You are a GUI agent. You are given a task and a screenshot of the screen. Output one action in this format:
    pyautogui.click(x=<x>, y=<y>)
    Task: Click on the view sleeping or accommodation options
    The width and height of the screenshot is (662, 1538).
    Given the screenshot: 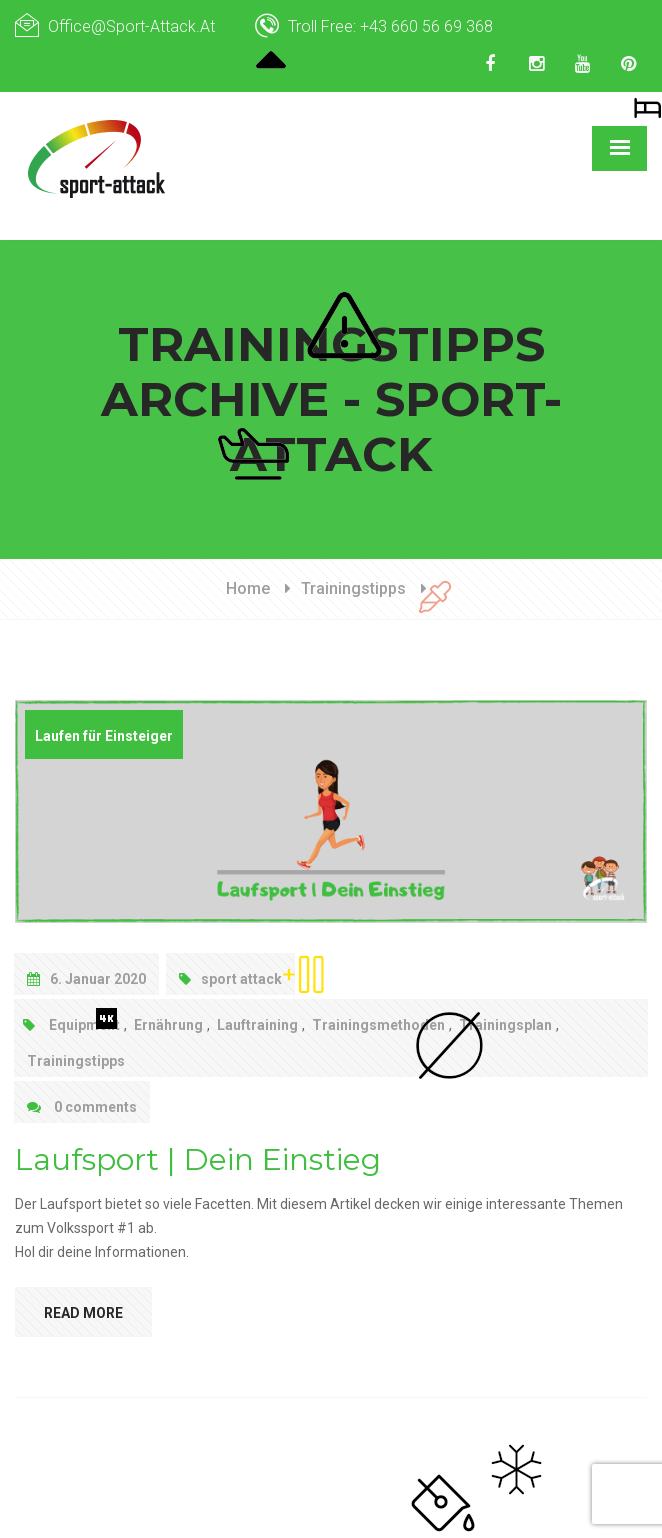 What is the action you would take?
    pyautogui.click(x=647, y=108)
    